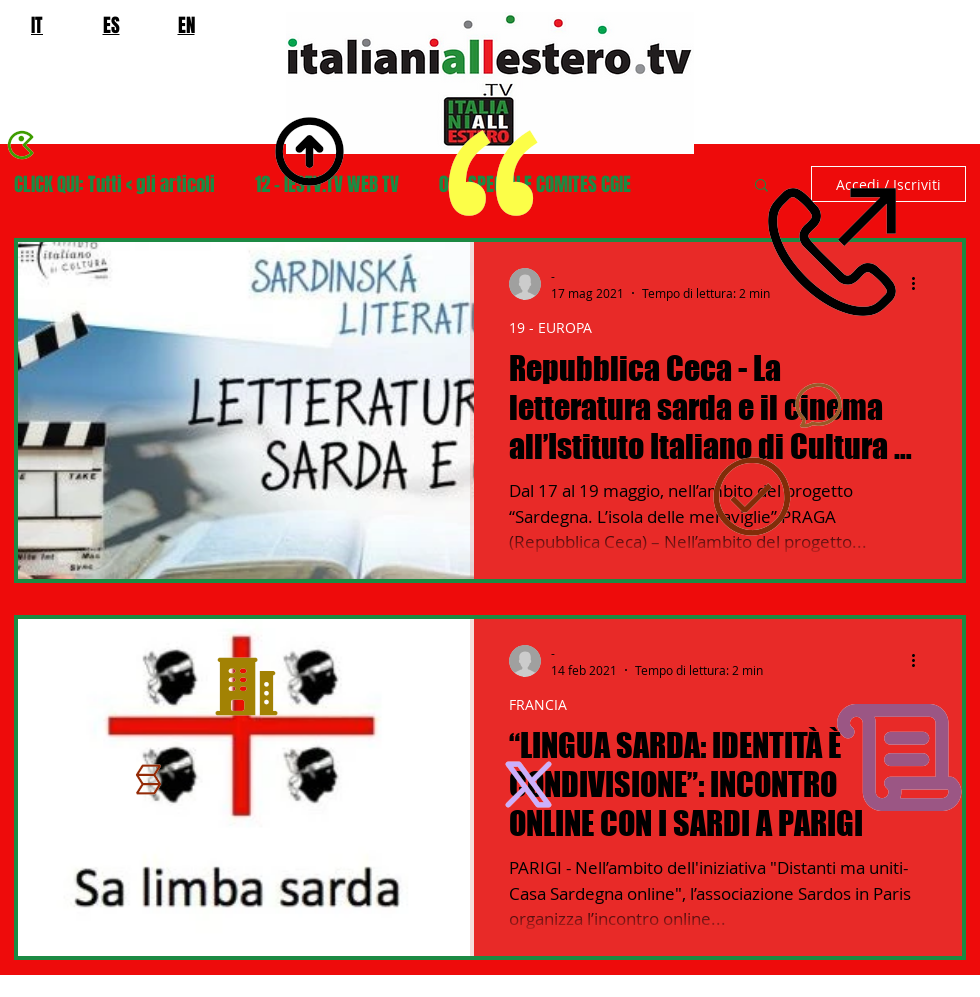  What do you see at coordinates (148, 779) in the screenshot?
I see `view source map or code mapping` at bounding box center [148, 779].